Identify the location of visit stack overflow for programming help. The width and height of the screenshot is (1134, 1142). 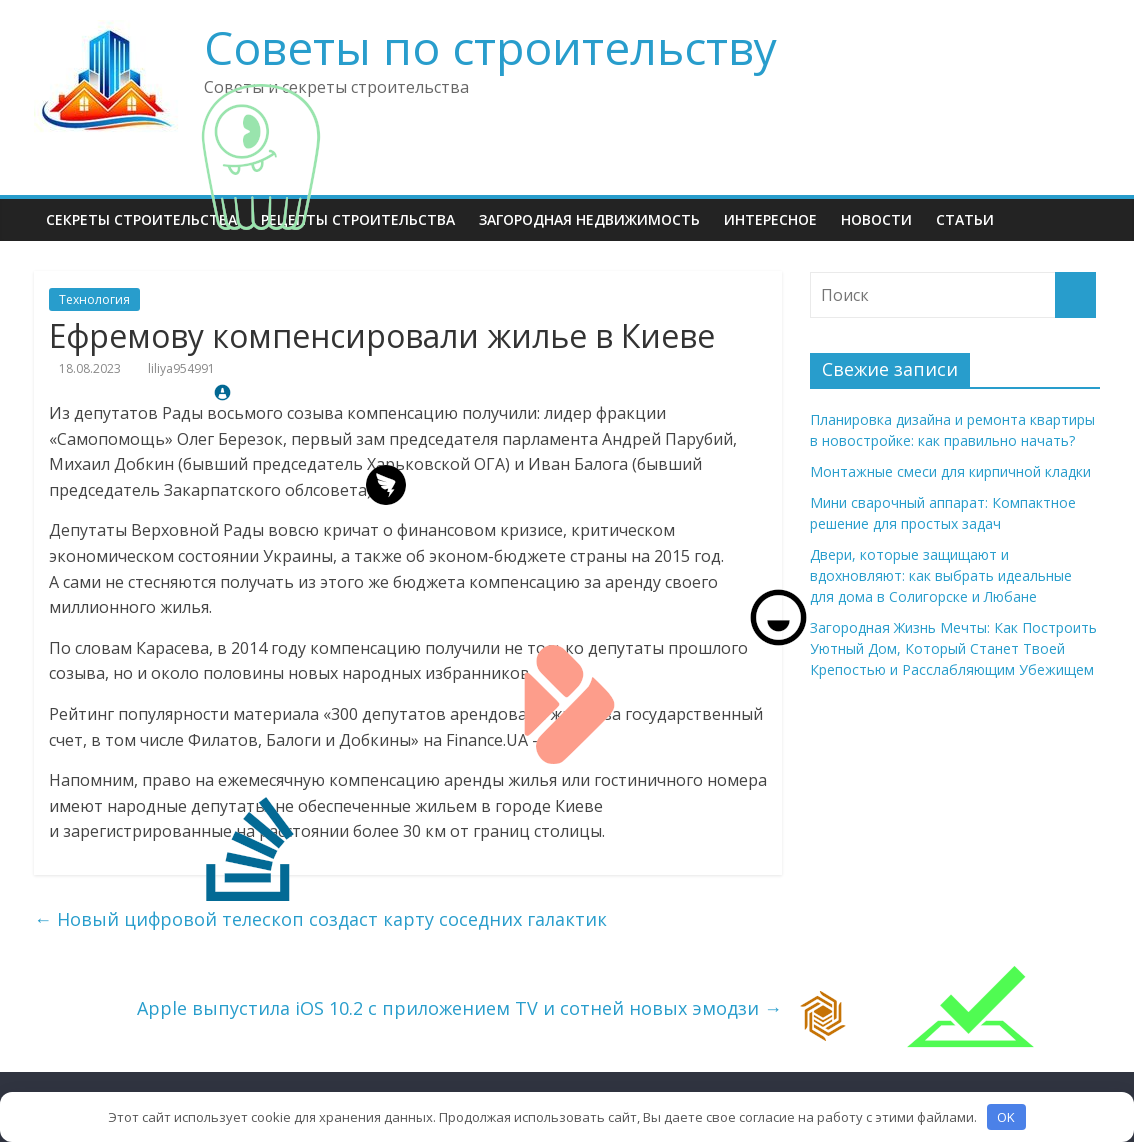
(250, 849).